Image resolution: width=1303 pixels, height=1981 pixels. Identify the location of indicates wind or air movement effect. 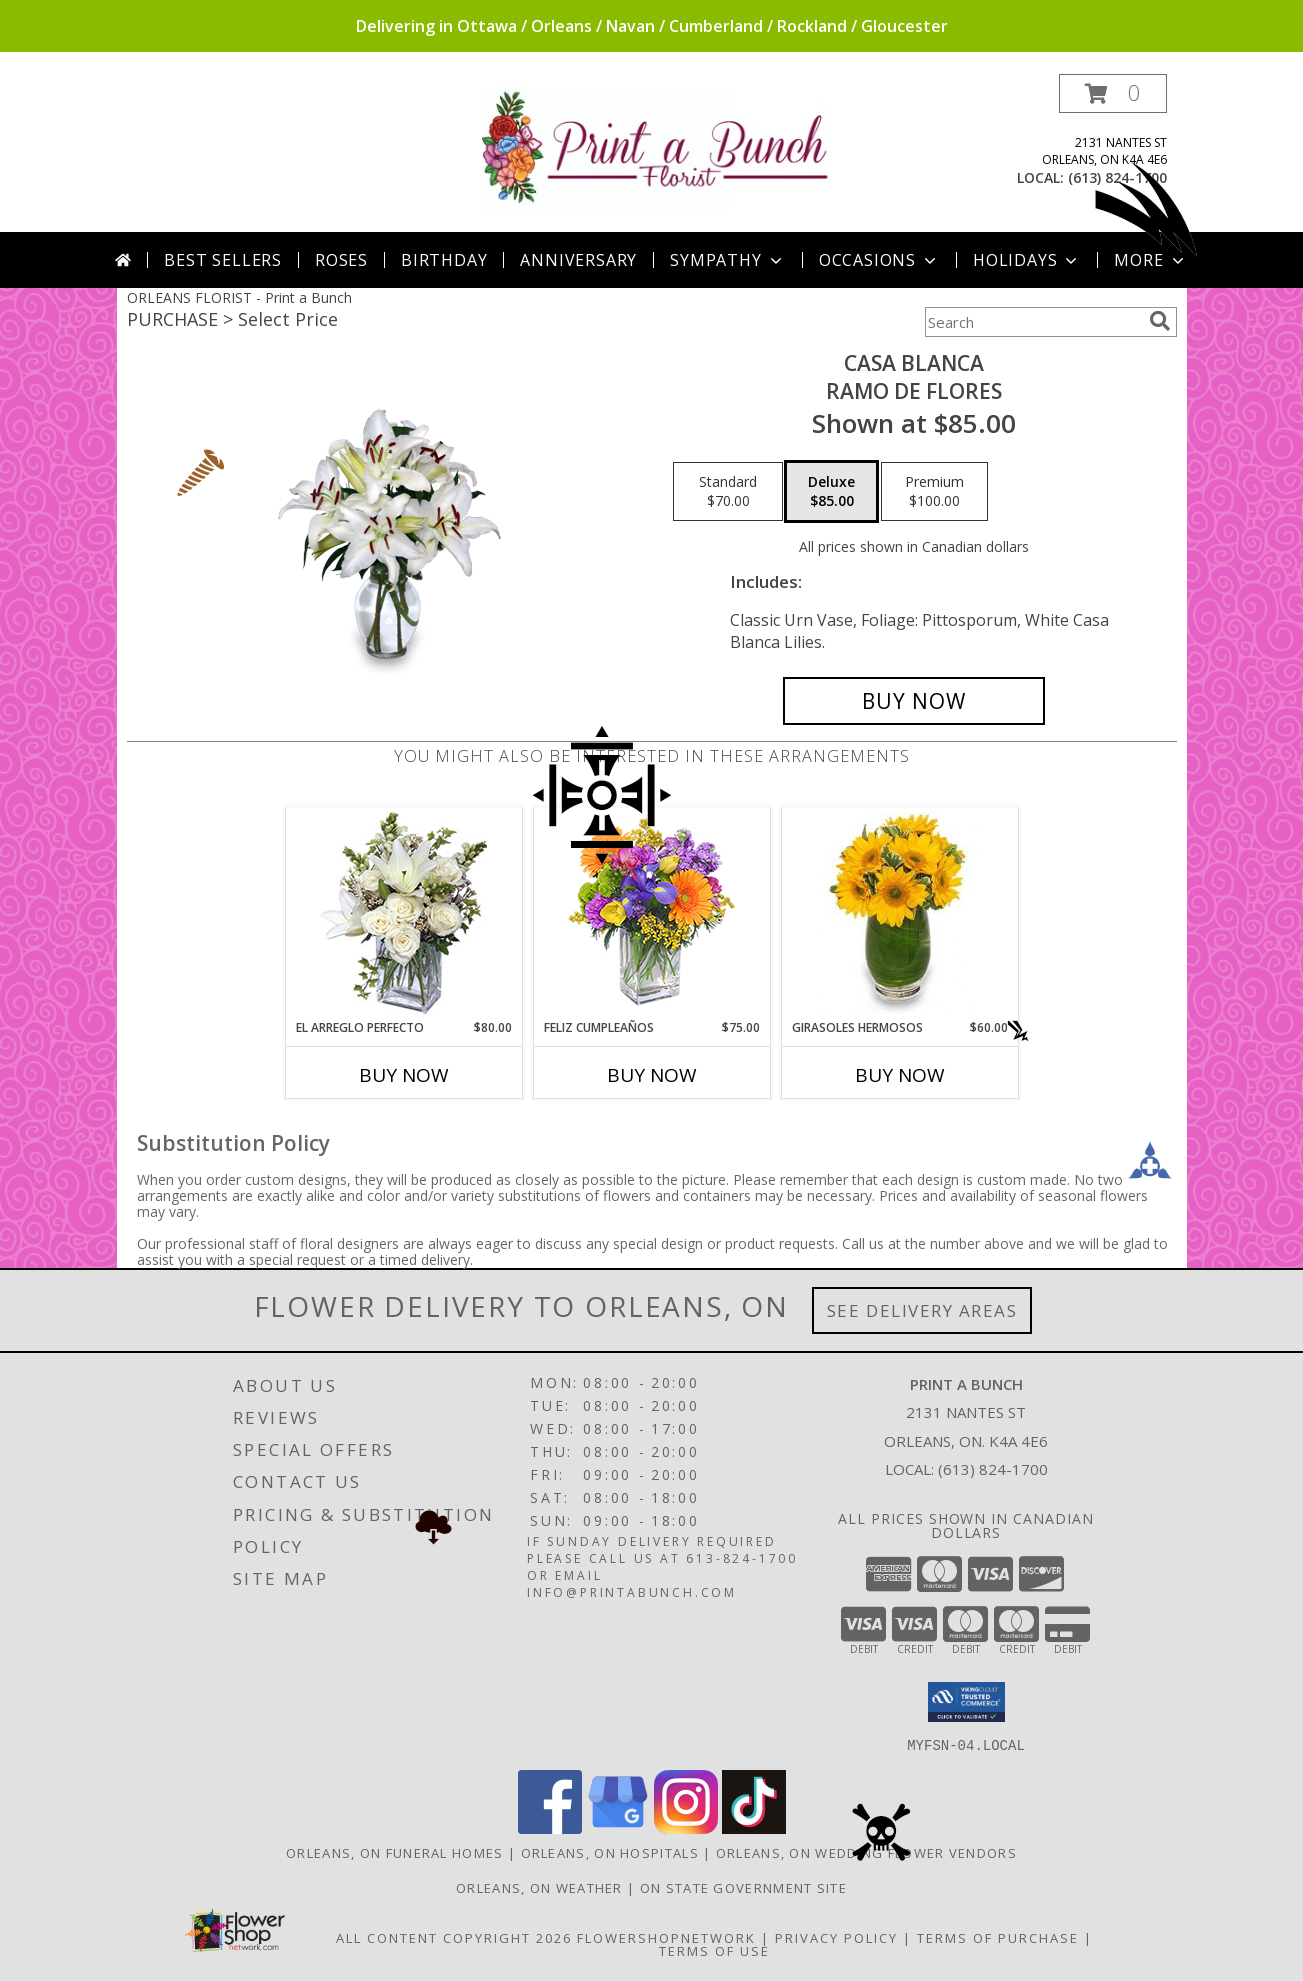
(1145, 211).